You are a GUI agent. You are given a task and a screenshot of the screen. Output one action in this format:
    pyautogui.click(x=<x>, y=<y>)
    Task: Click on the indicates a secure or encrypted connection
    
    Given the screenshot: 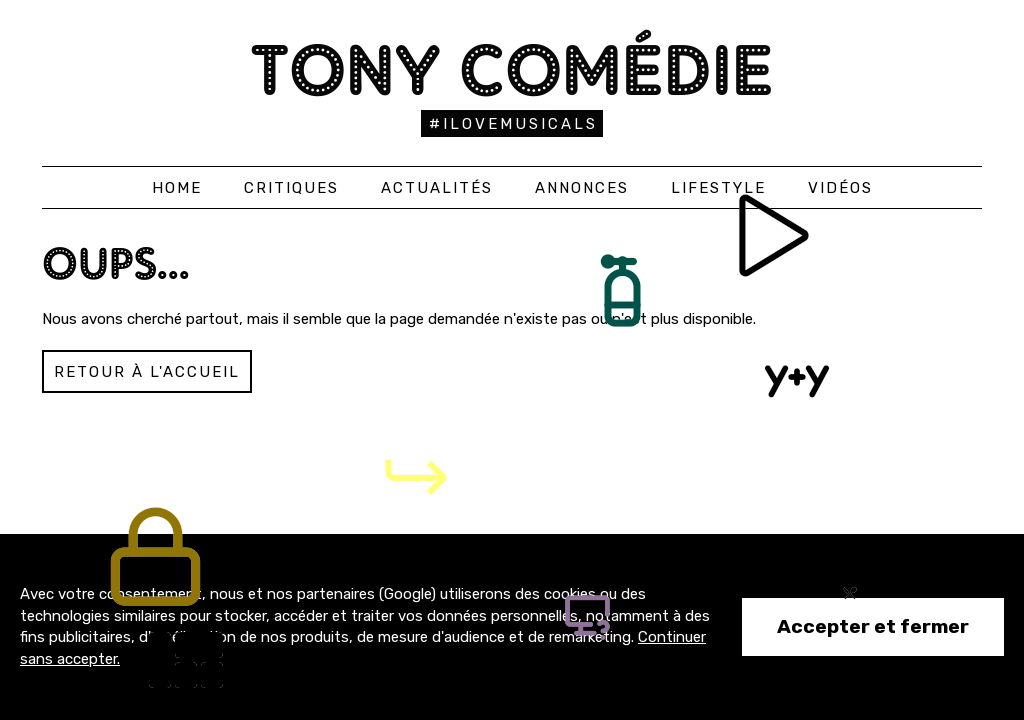 What is the action you would take?
    pyautogui.click(x=155, y=556)
    